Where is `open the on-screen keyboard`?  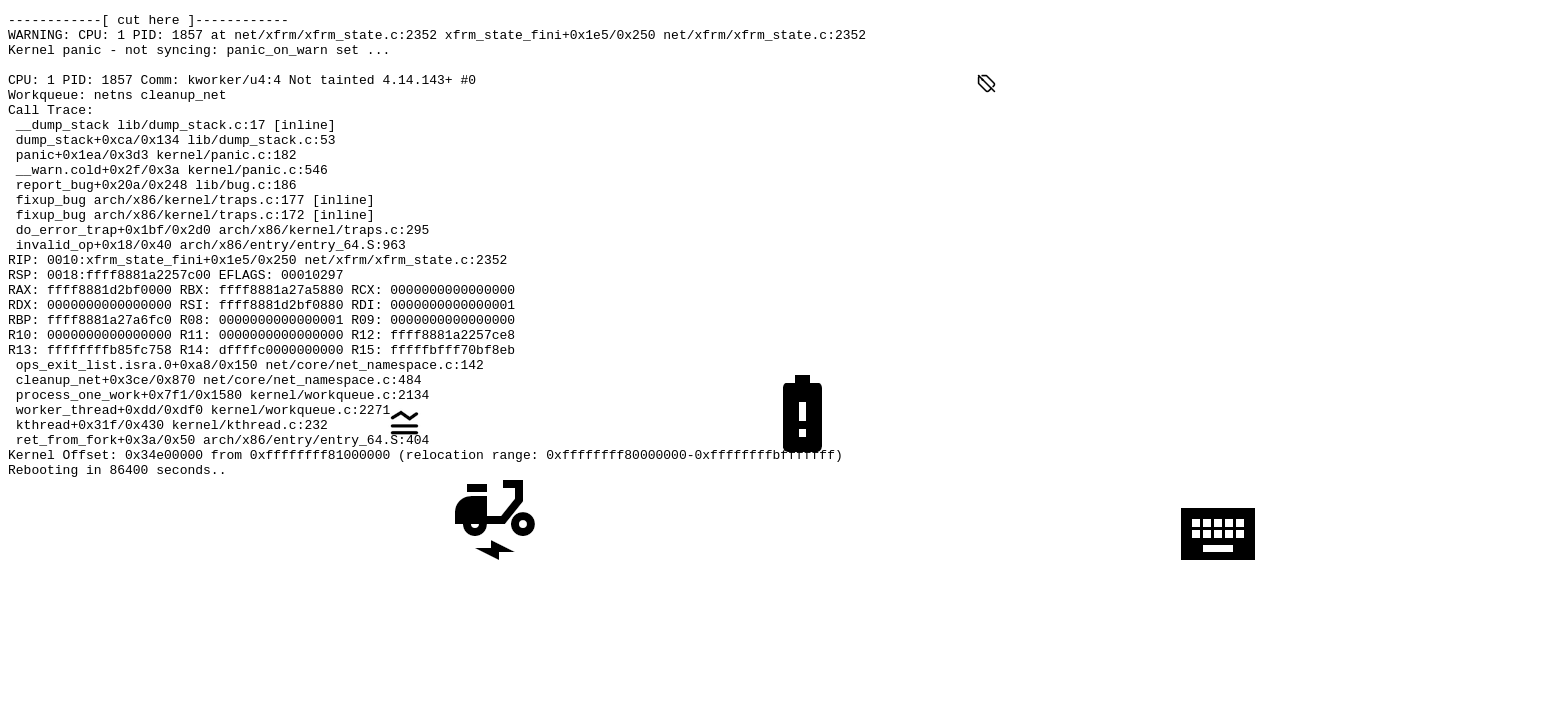 open the on-screen keyboard is located at coordinates (1218, 534).